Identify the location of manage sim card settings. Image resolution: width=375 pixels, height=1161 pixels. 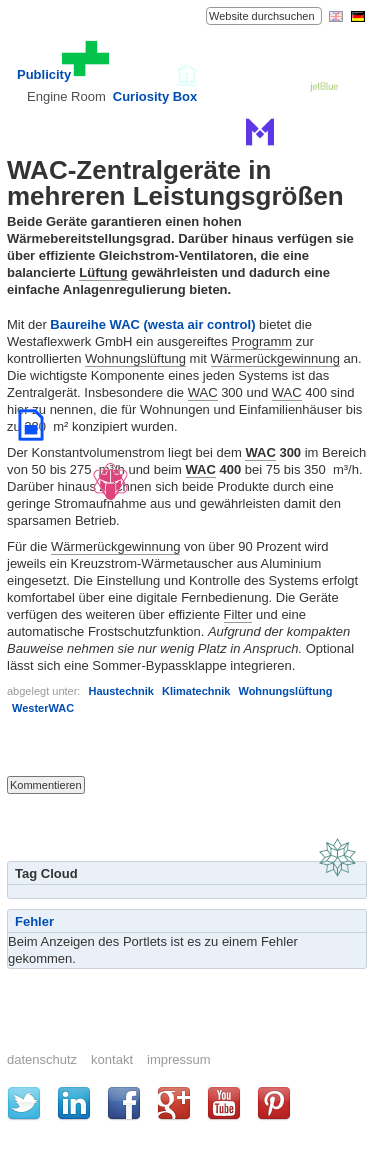
(31, 425).